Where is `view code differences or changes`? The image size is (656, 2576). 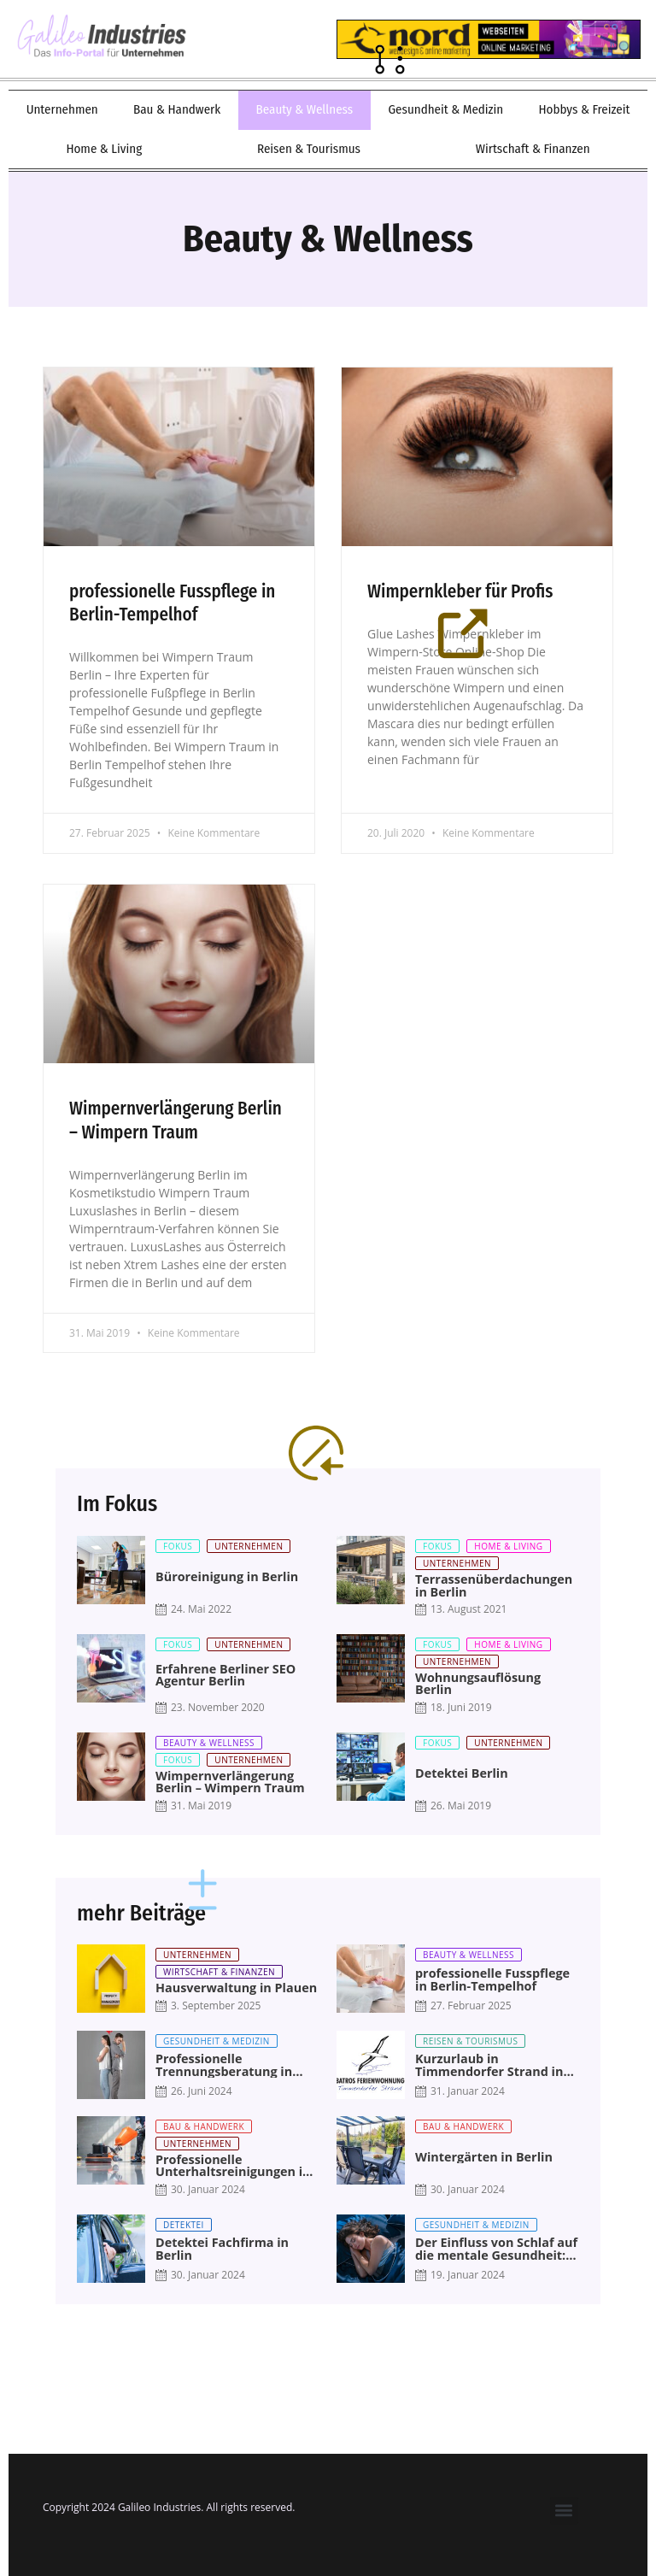
view code differences or changes is located at coordinates (202, 1890).